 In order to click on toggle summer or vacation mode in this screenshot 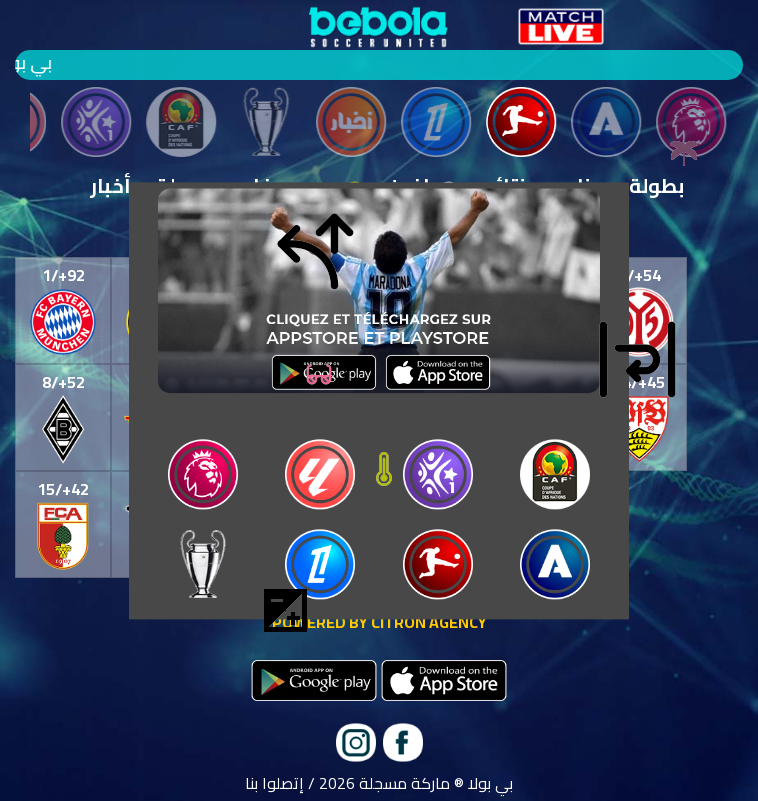, I will do `click(319, 375)`.